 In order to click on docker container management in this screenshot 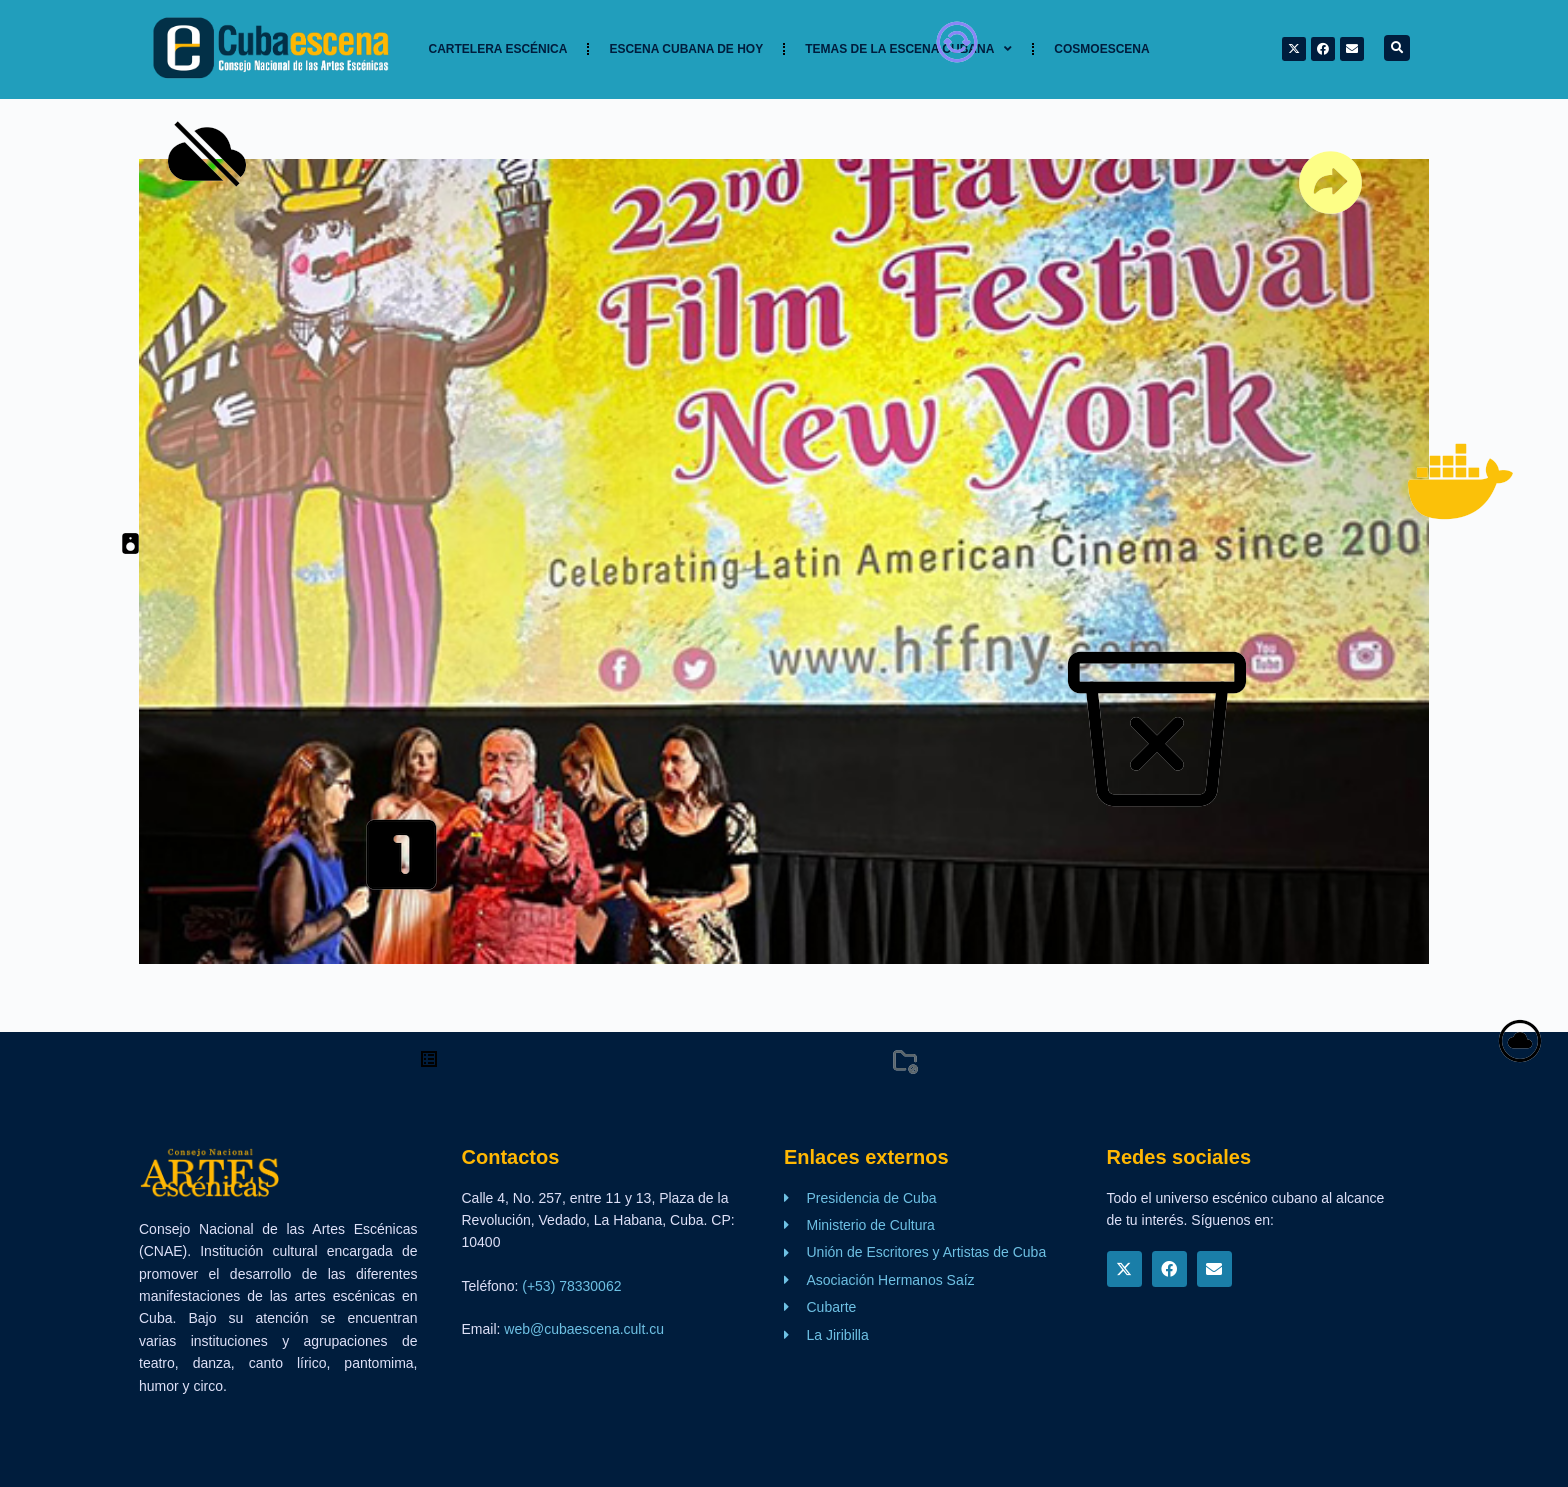, I will do `click(1460, 481)`.